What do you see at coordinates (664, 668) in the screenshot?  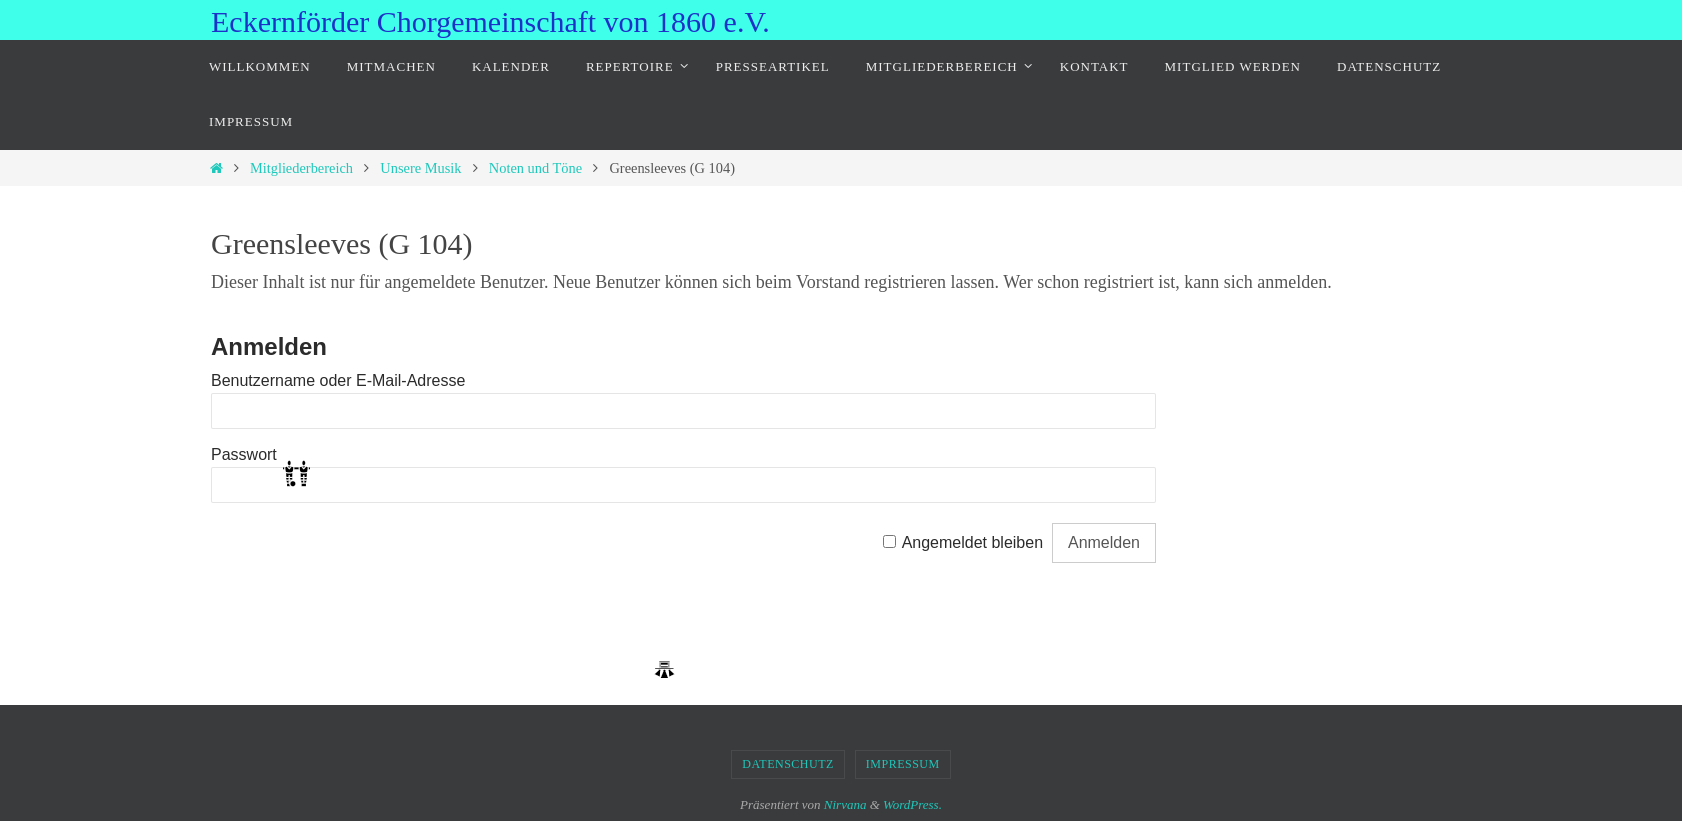 I see `launch an assault on enemy fortification` at bounding box center [664, 668].